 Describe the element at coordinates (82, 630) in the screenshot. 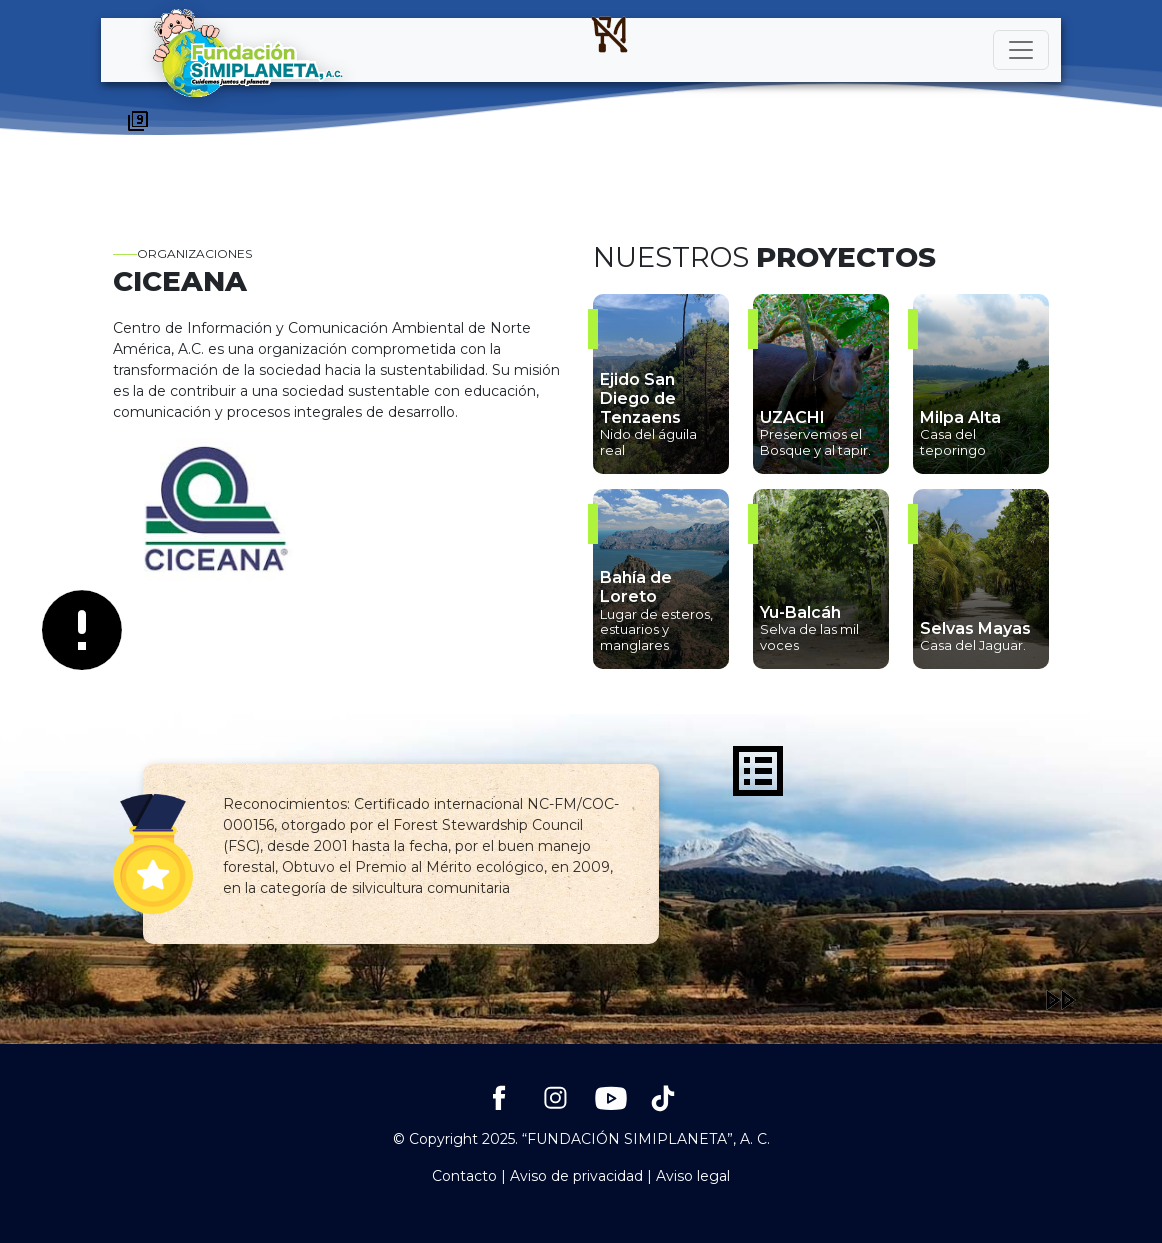

I see `indicates an error or problem has occurred` at that location.